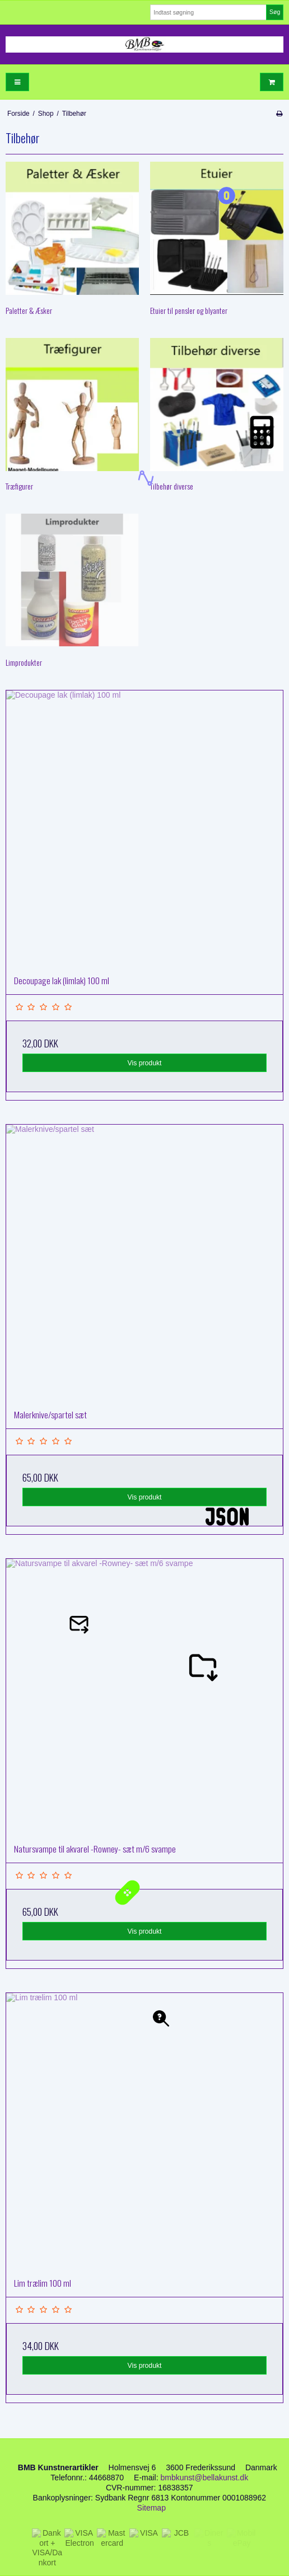  Describe the element at coordinates (227, 1516) in the screenshot. I see `view or edit JSON data` at that location.